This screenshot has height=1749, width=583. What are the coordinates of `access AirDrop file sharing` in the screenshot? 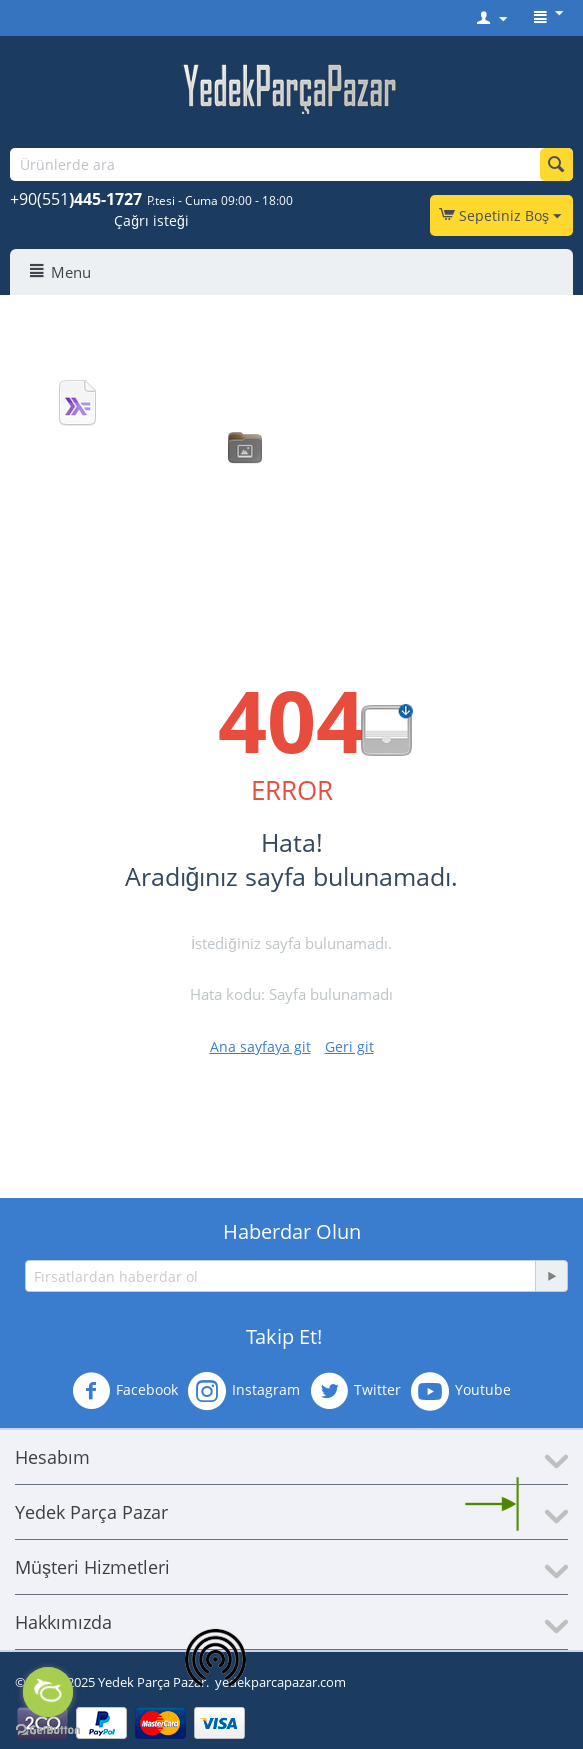 It's located at (215, 1657).